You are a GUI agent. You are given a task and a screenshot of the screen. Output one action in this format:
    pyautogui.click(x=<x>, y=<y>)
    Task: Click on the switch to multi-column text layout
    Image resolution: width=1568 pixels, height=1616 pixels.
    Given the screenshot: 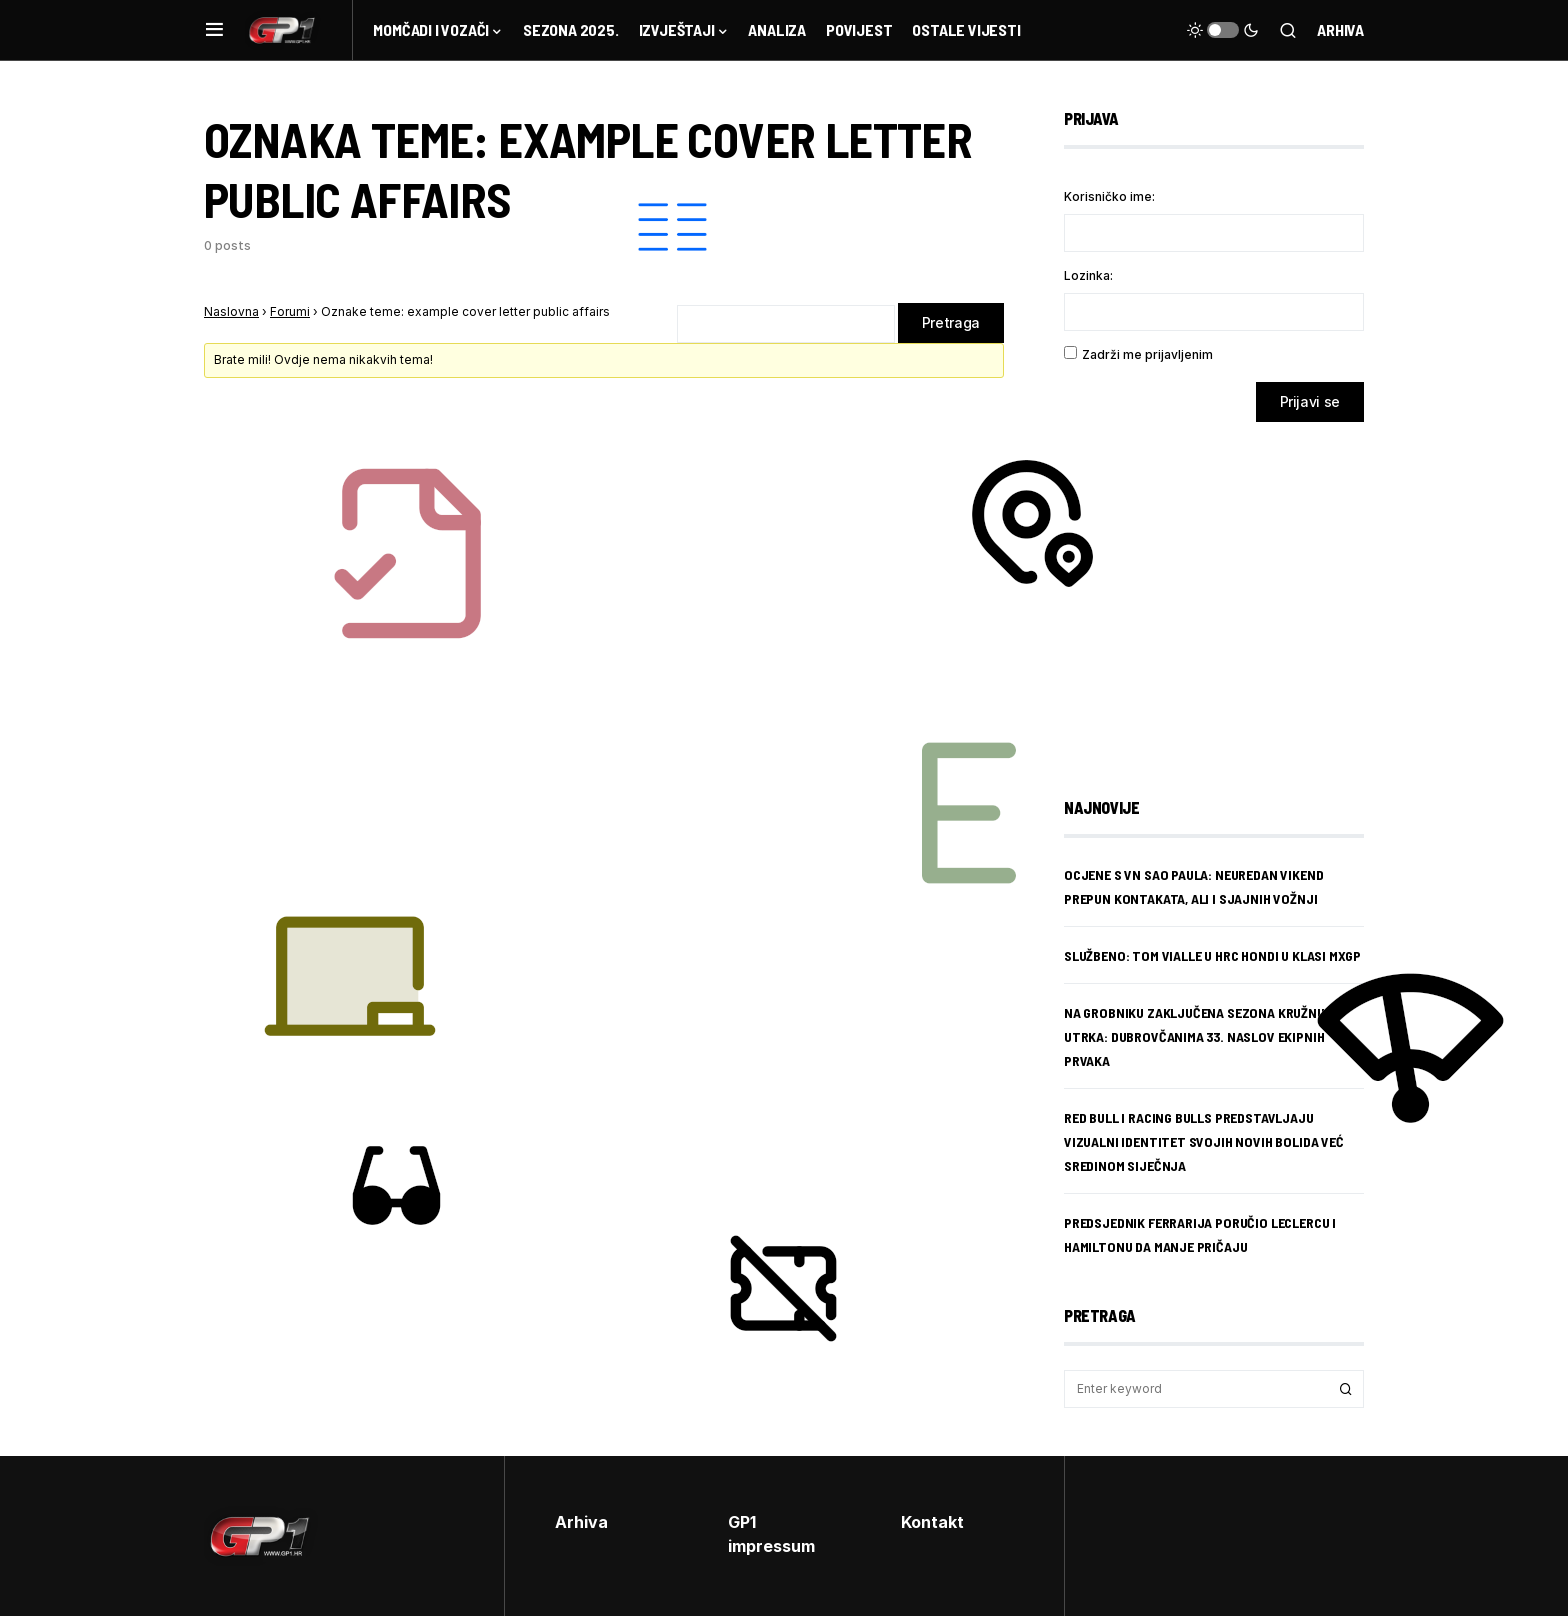 What is the action you would take?
    pyautogui.click(x=672, y=228)
    